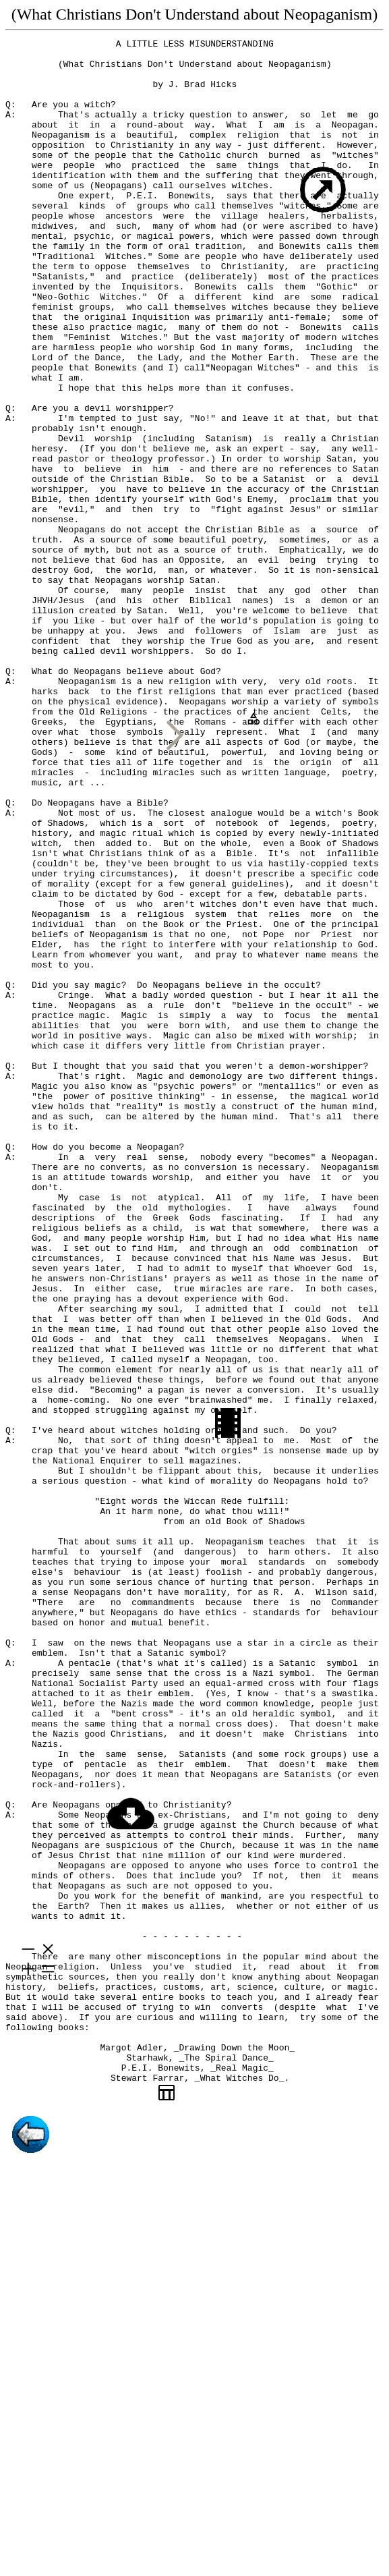  Describe the element at coordinates (228, 1423) in the screenshot. I see `browse local movies or theaters nearby` at that location.